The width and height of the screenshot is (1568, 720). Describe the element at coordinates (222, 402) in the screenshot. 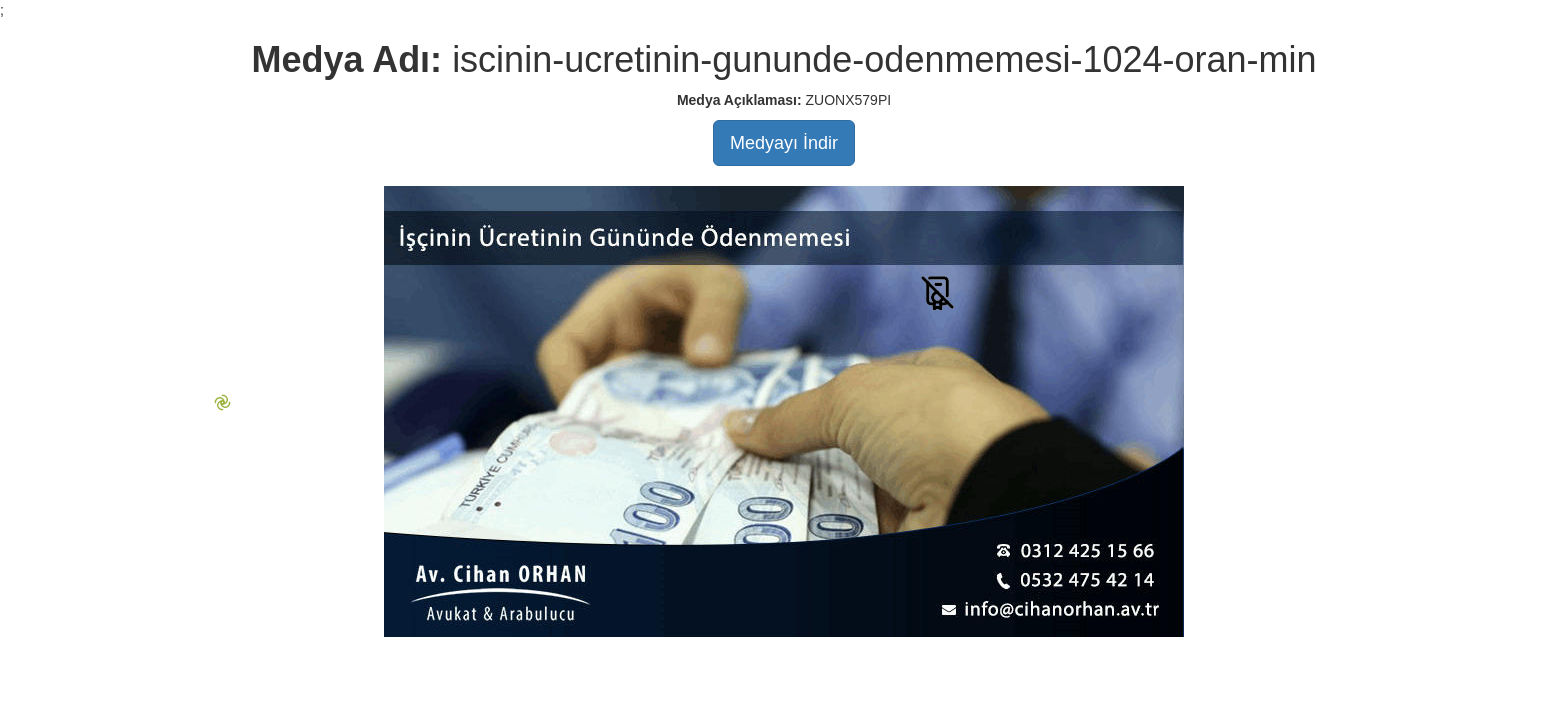

I see `loading or processing content` at that location.